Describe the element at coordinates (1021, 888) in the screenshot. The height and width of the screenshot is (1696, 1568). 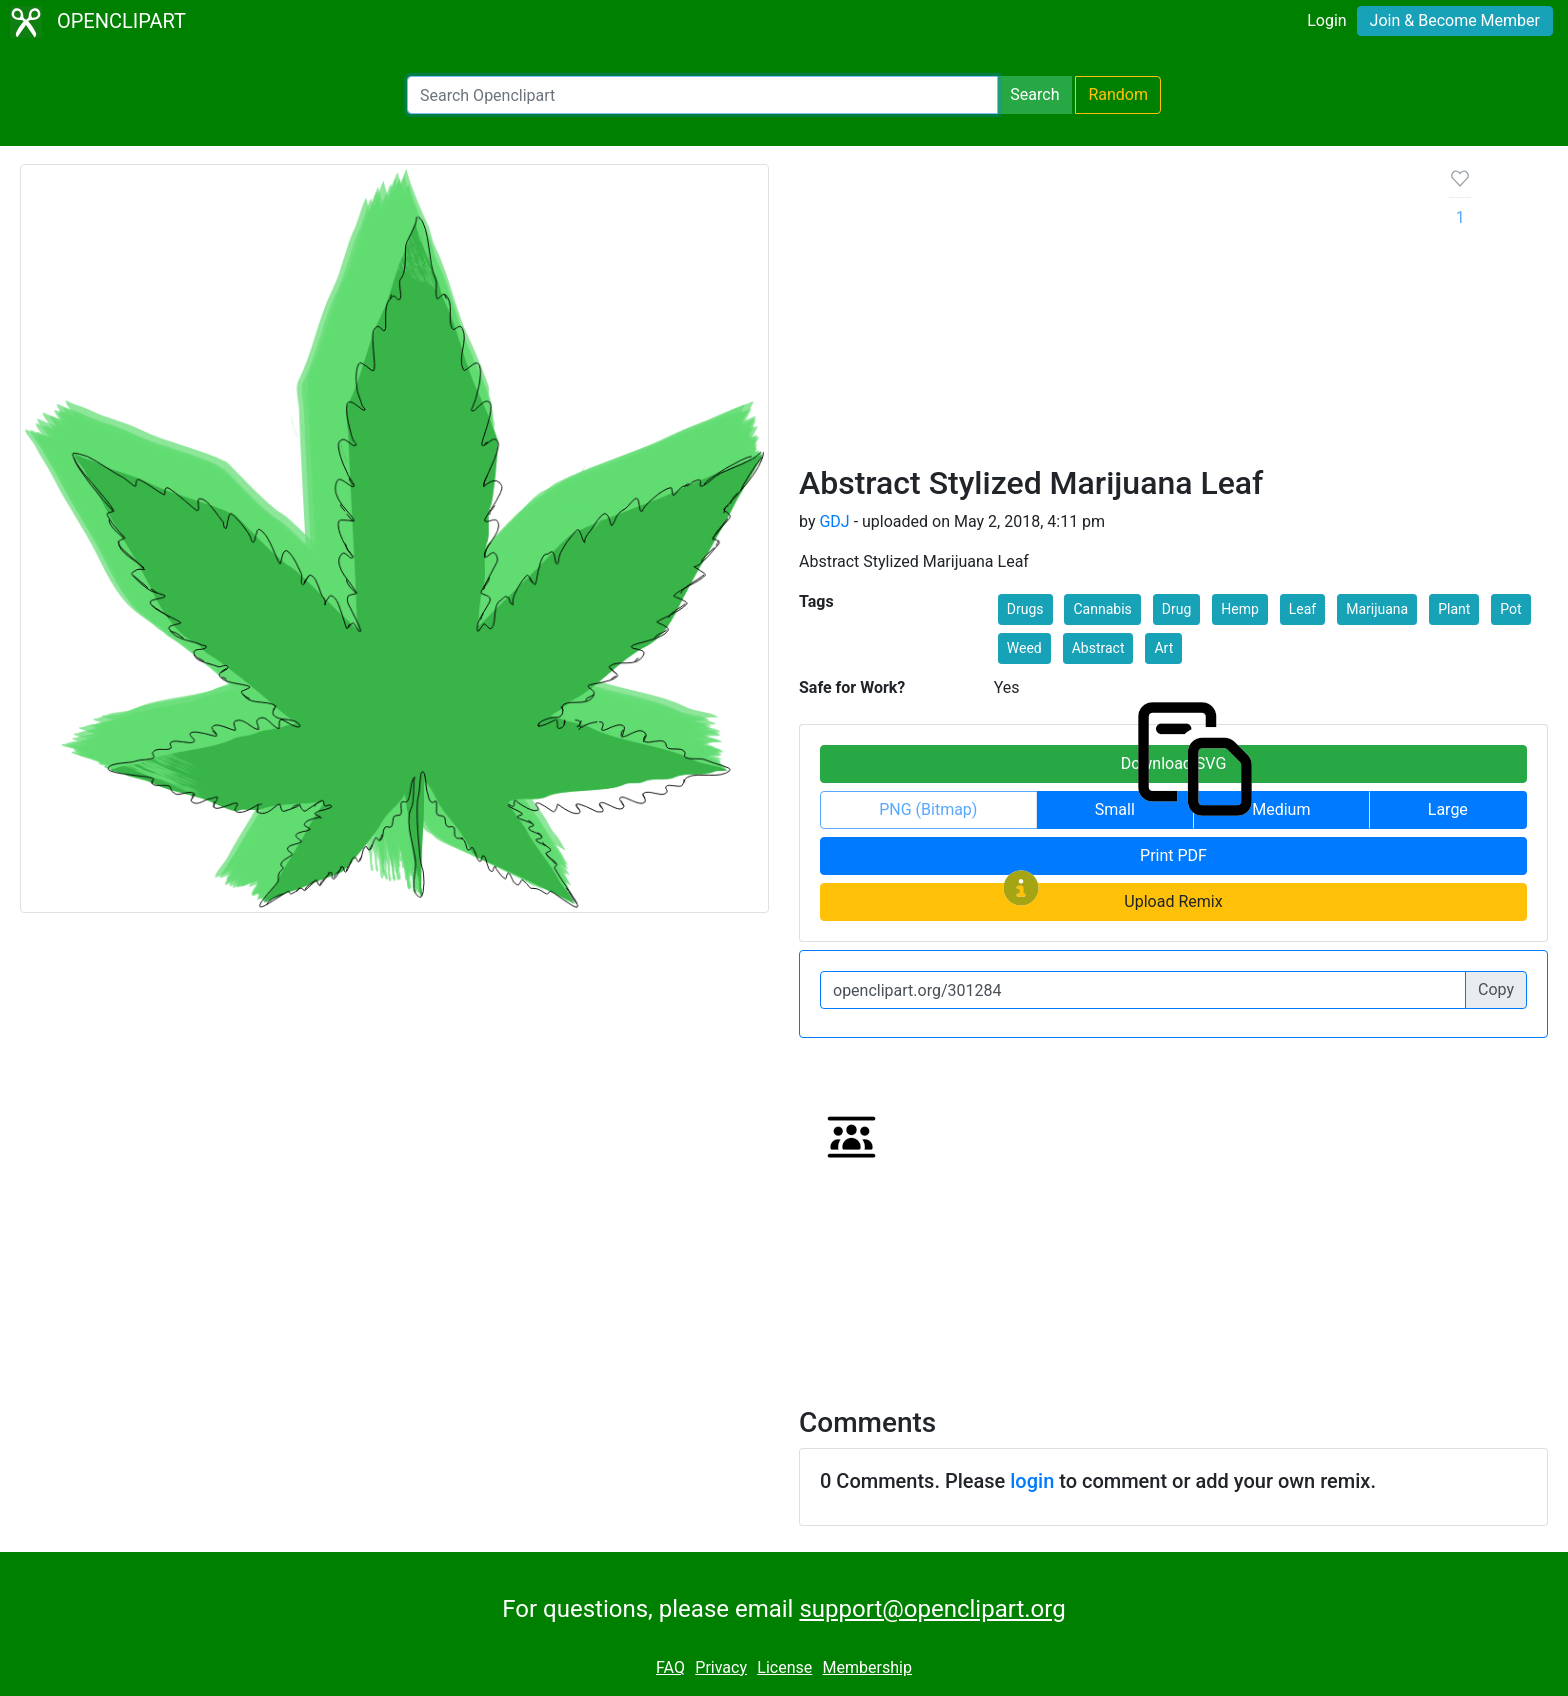
I see `view more information or details` at that location.